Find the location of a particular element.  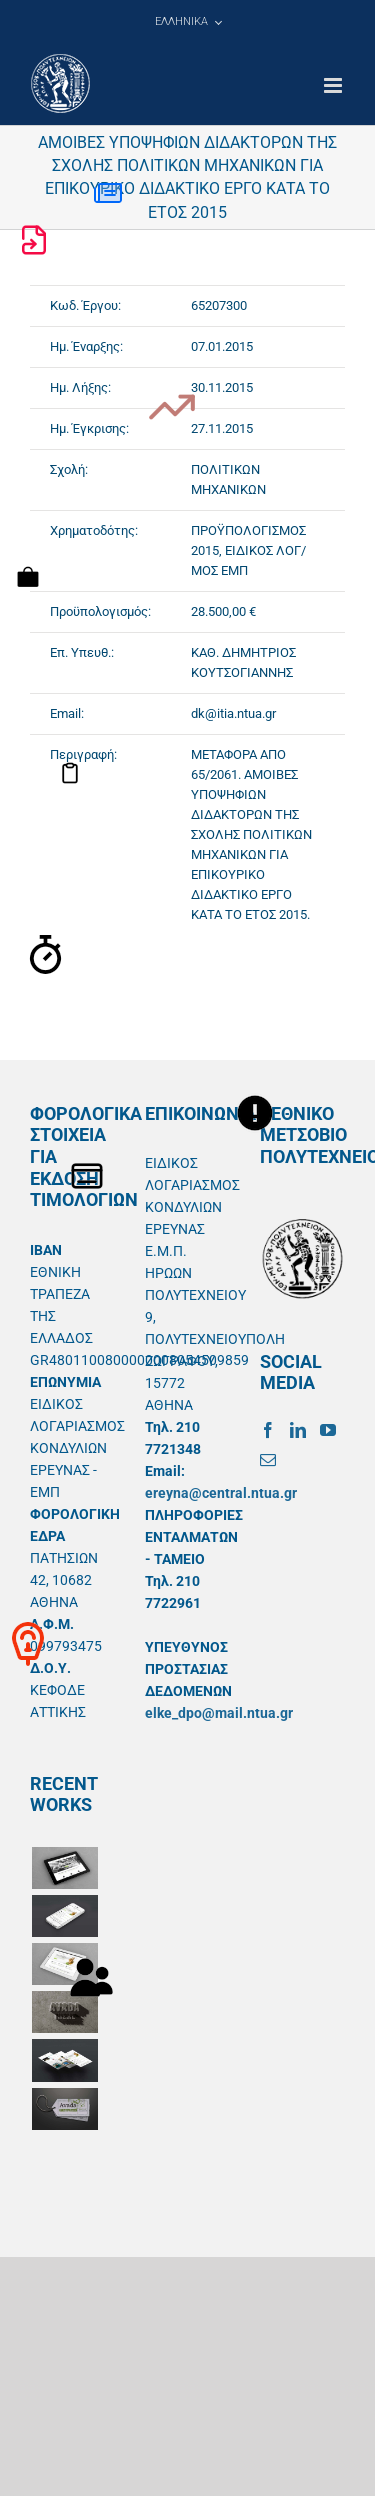

set or start a timer is located at coordinates (45, 954).